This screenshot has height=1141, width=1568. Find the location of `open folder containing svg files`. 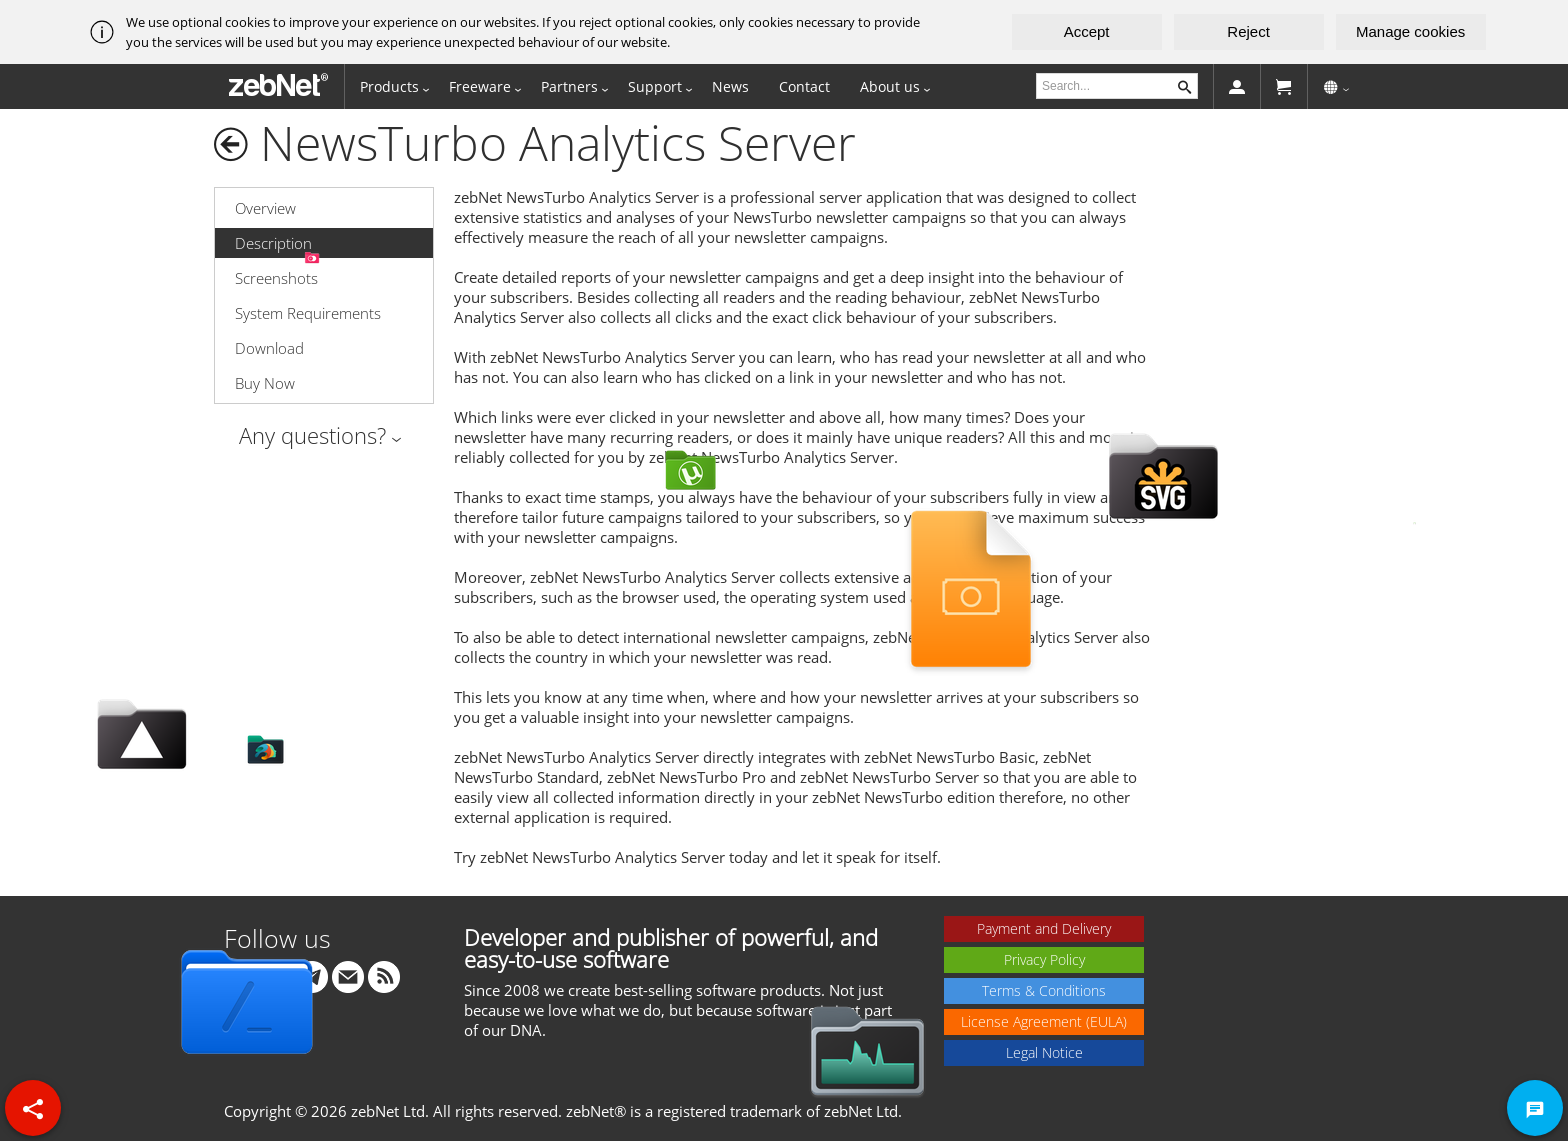

open folder containing svg files is located at coordinates (1163, 479).